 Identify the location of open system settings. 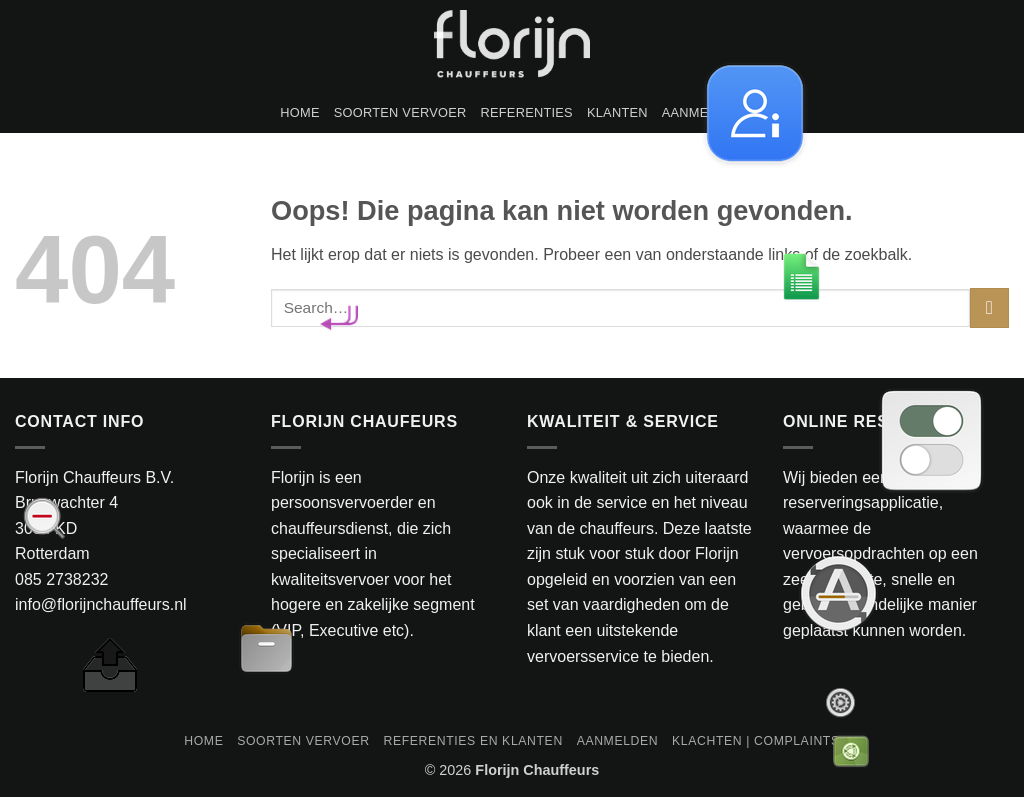
(840, 702).